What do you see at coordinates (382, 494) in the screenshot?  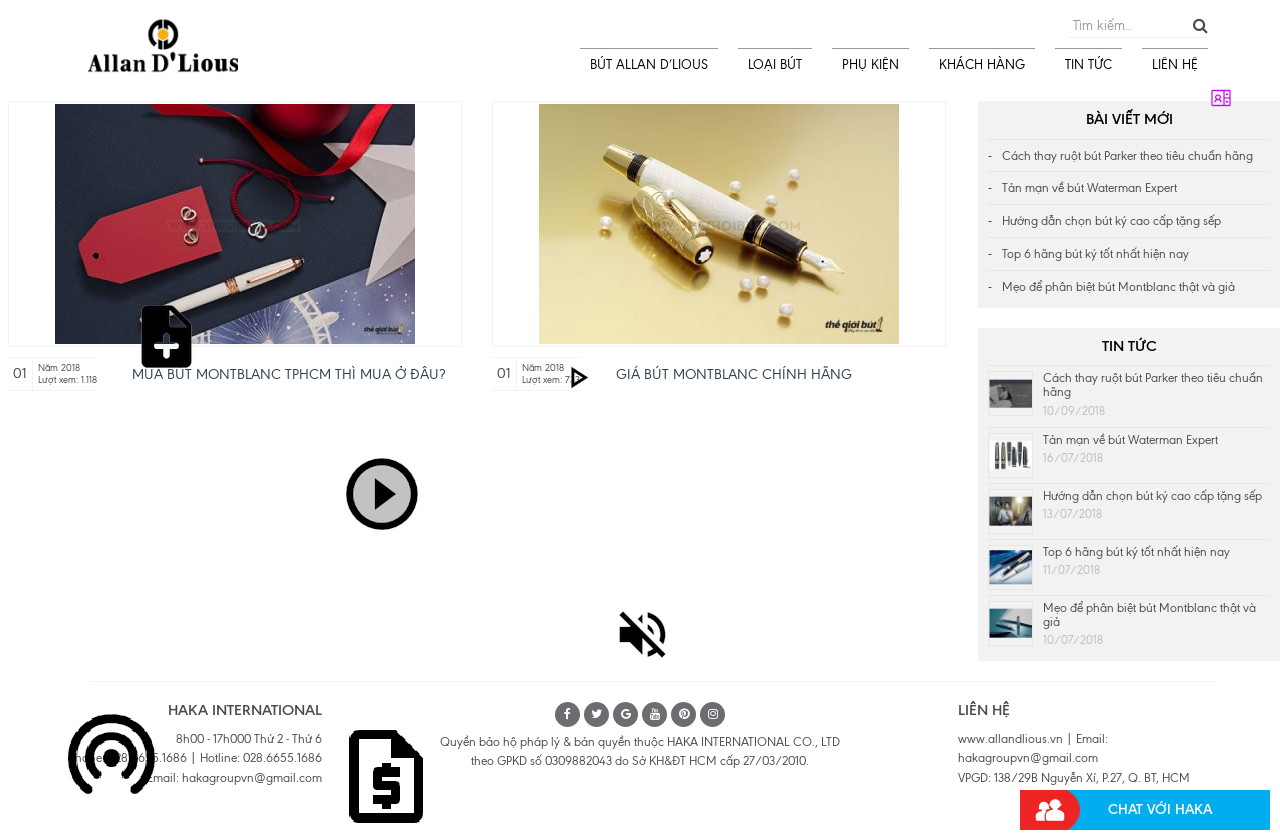 I see `tap to play media` at bounding box center [382, 494].